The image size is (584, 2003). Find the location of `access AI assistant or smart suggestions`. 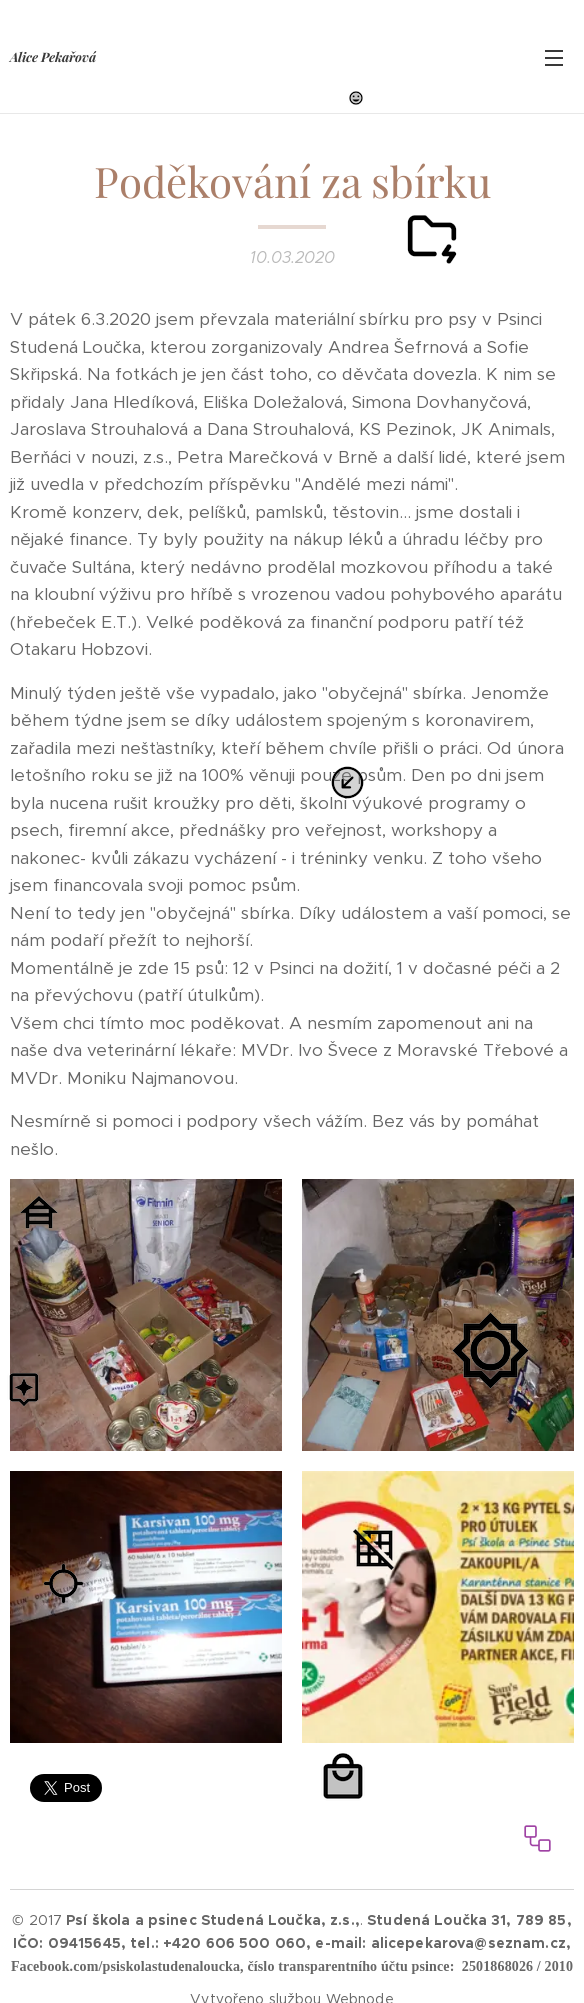

access AI assistant or smart suggestions is located at coordinates (24, 1389).